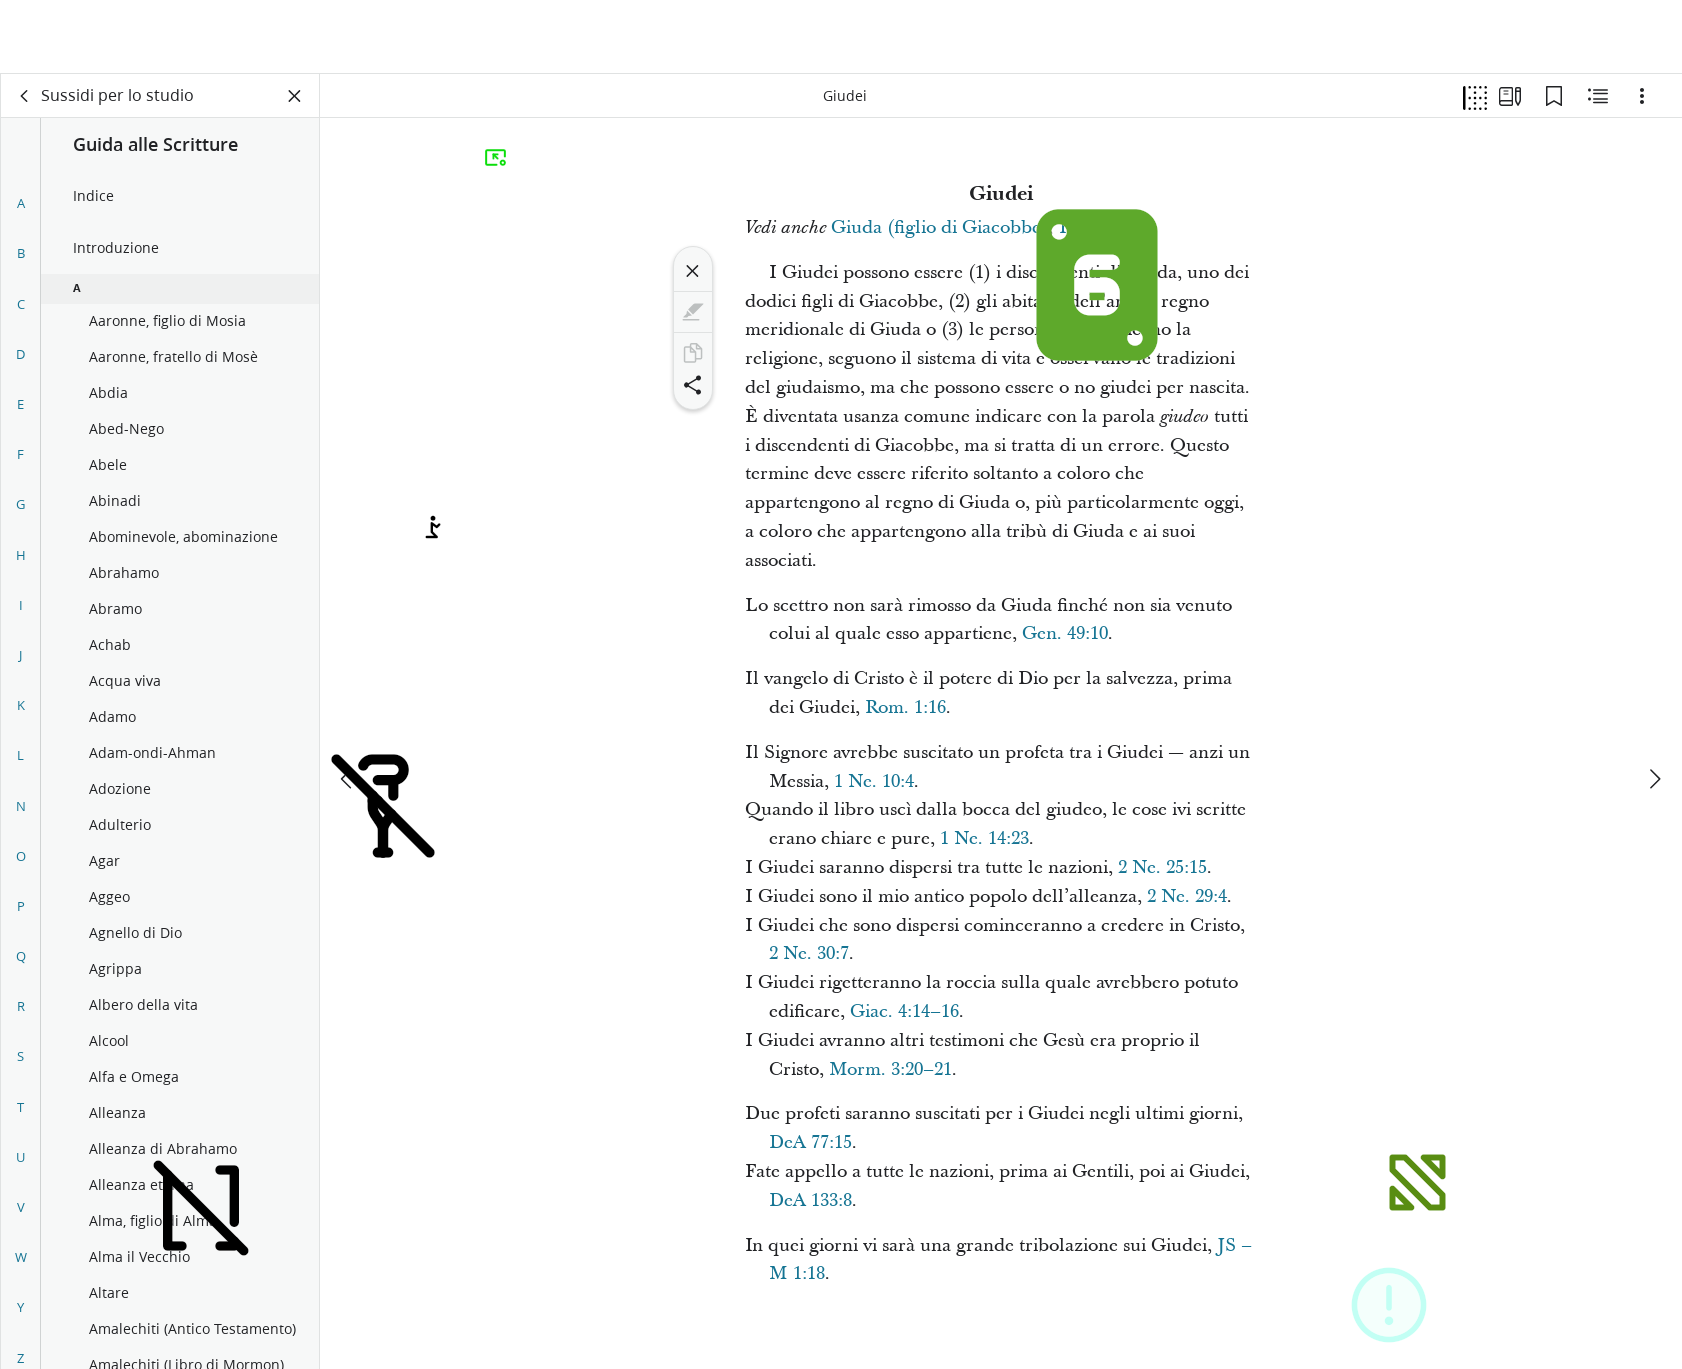  I want to click on a six of any suit in a card game, so click(1097, 285).